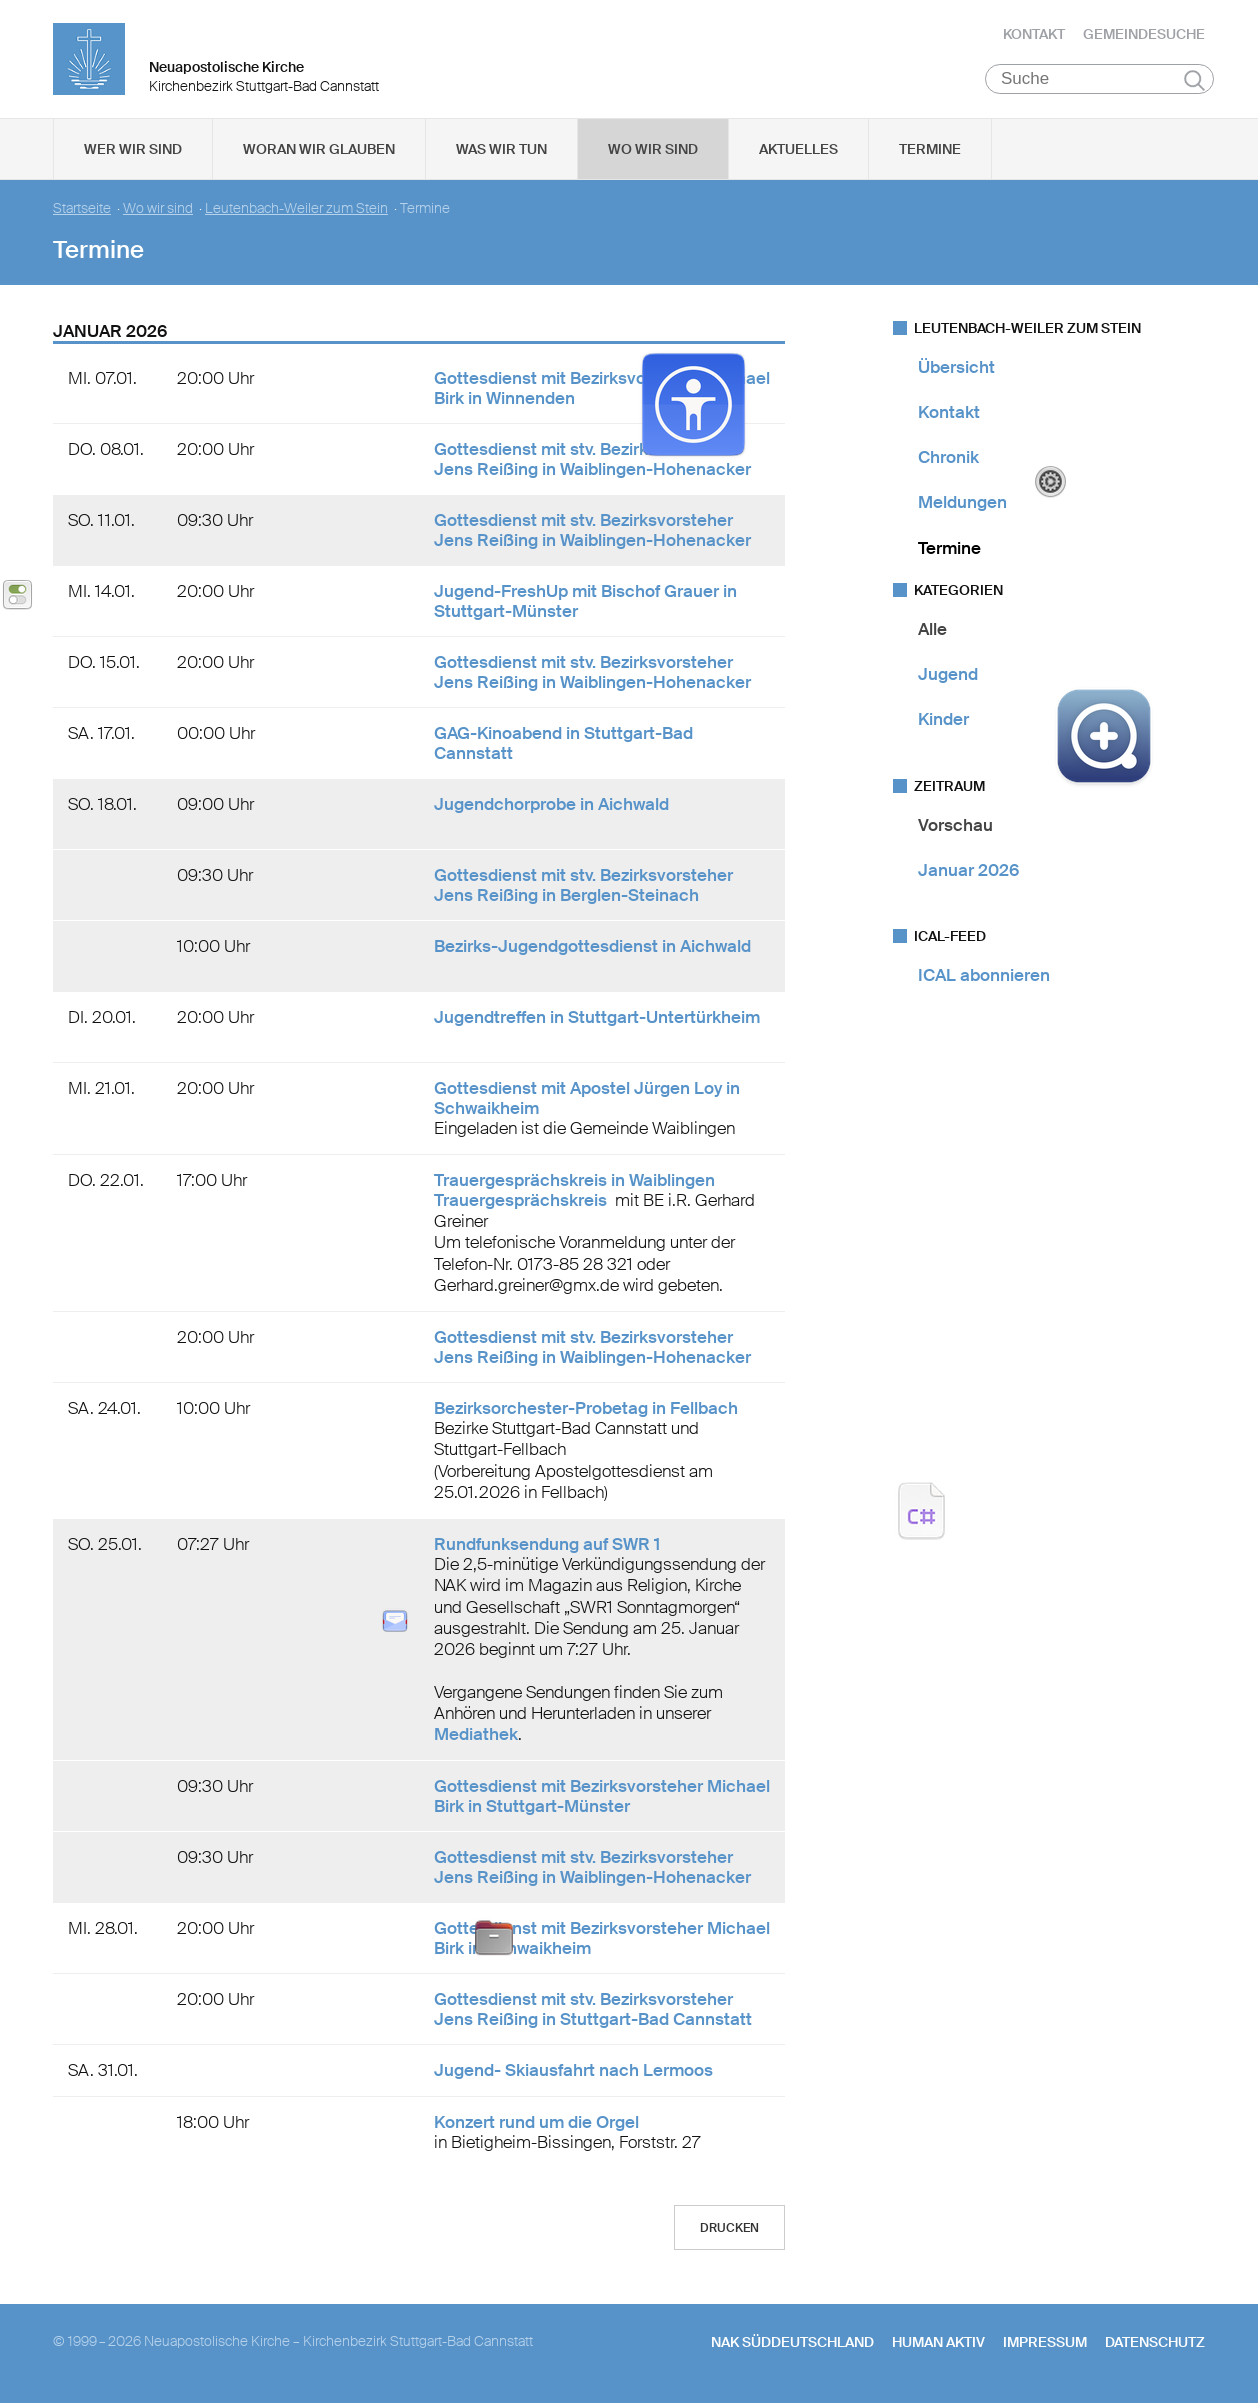 Image resolution: width=1258 pixels, height=2403 pixels. What do you see at coordinates (693, 404) in the screenshot?
I see `access accessibility settings` at bounding box center [693, 404].